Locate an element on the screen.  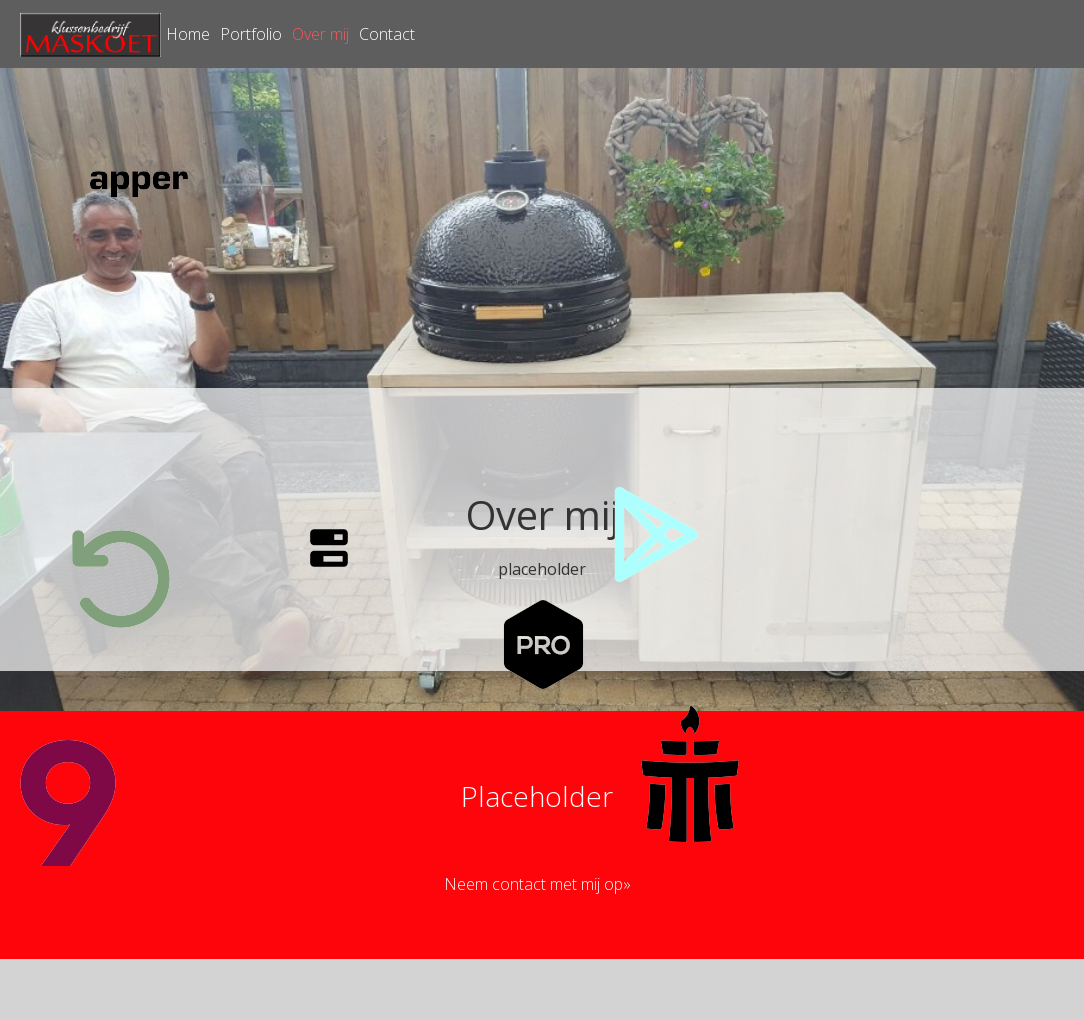
undo the last action is located at coordinates (121, 579).